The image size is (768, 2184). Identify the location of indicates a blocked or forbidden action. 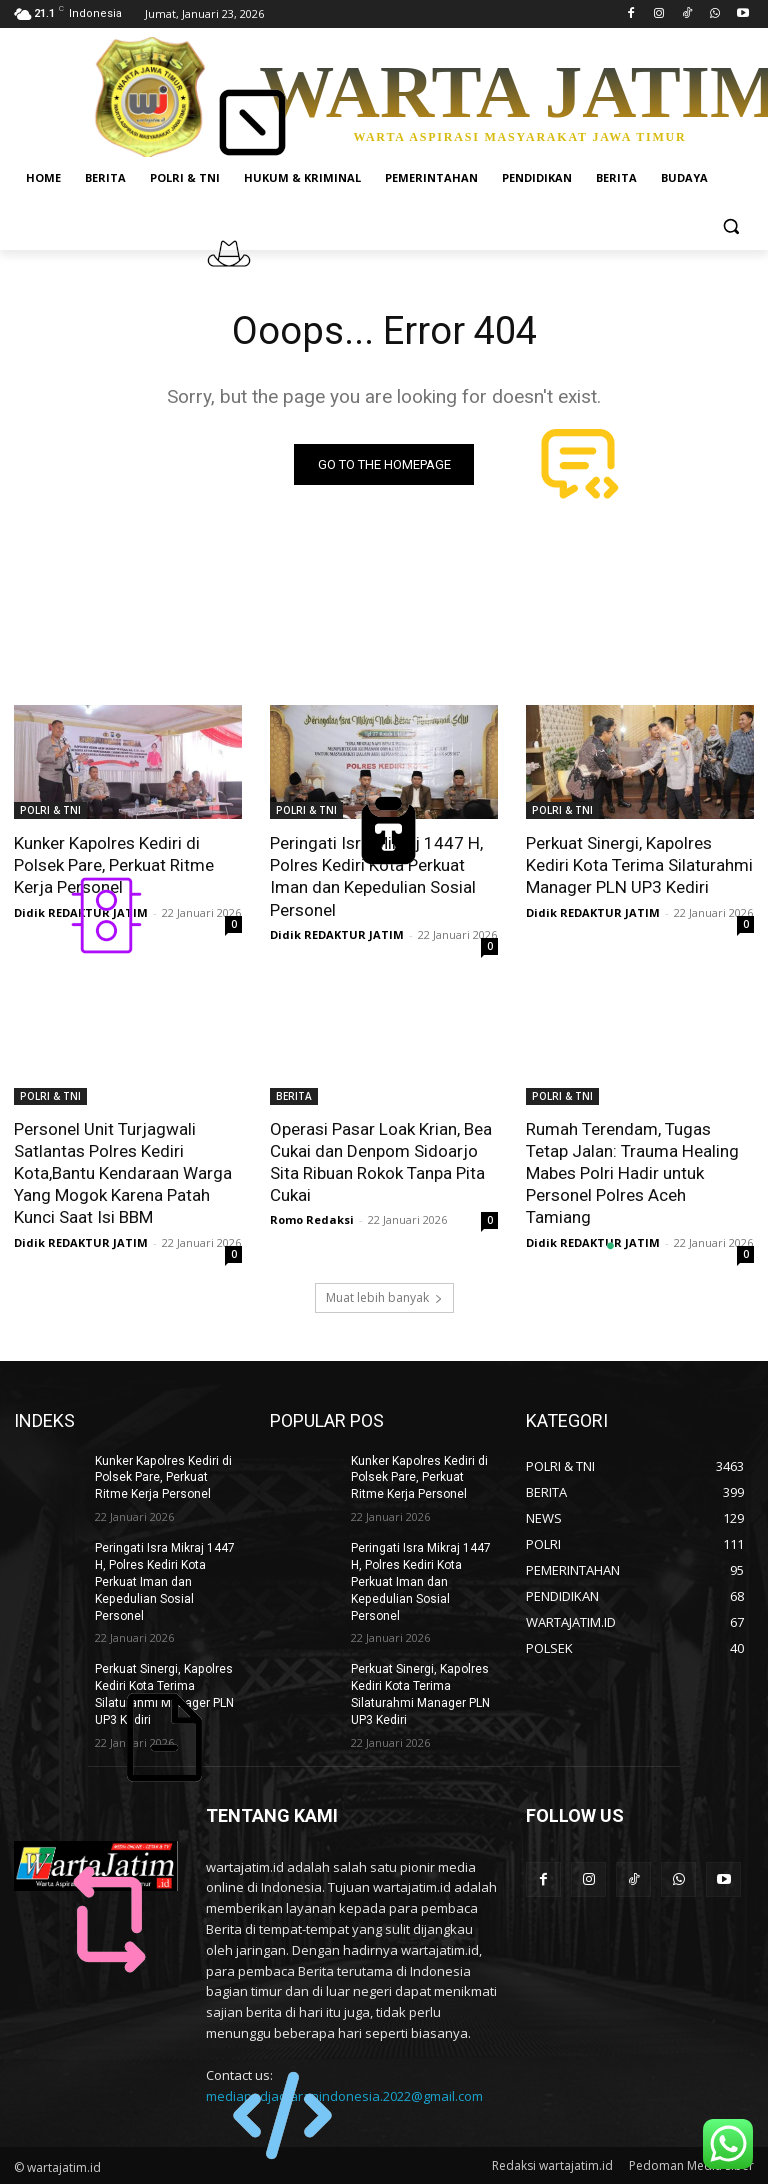
(252, 122).